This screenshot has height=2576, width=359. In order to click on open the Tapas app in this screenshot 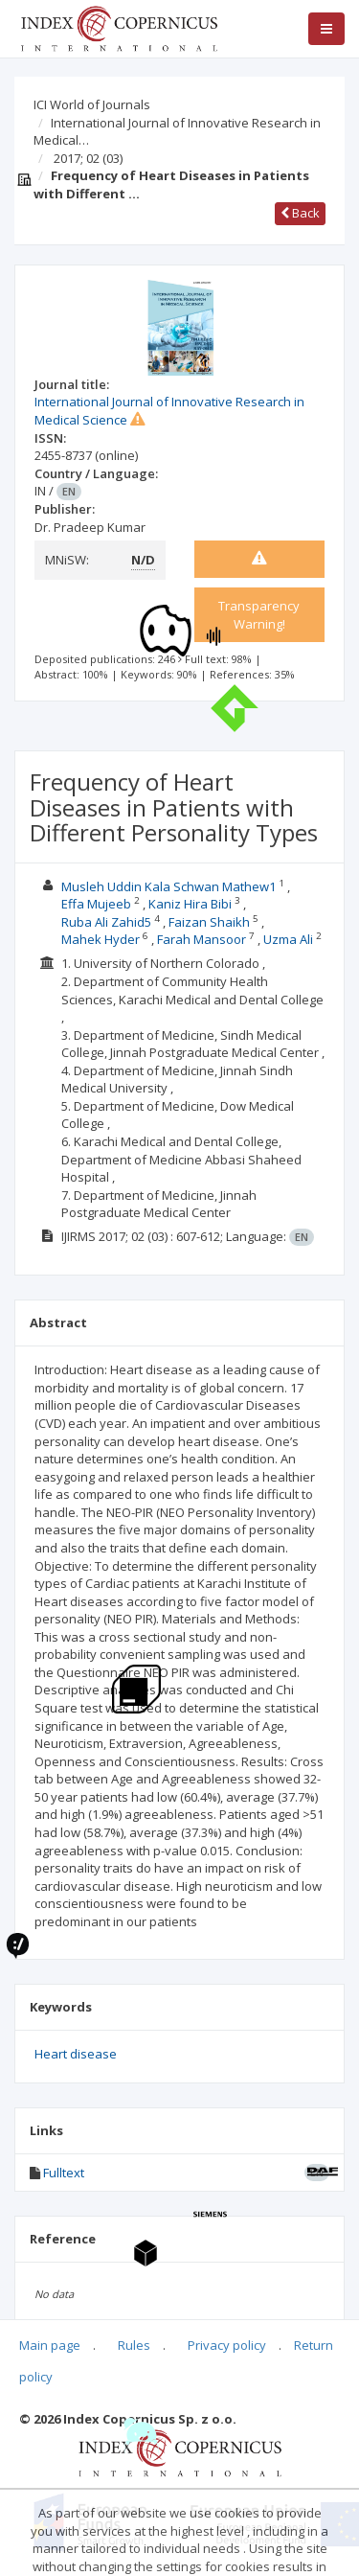, I will do `click(141, 2435)`.